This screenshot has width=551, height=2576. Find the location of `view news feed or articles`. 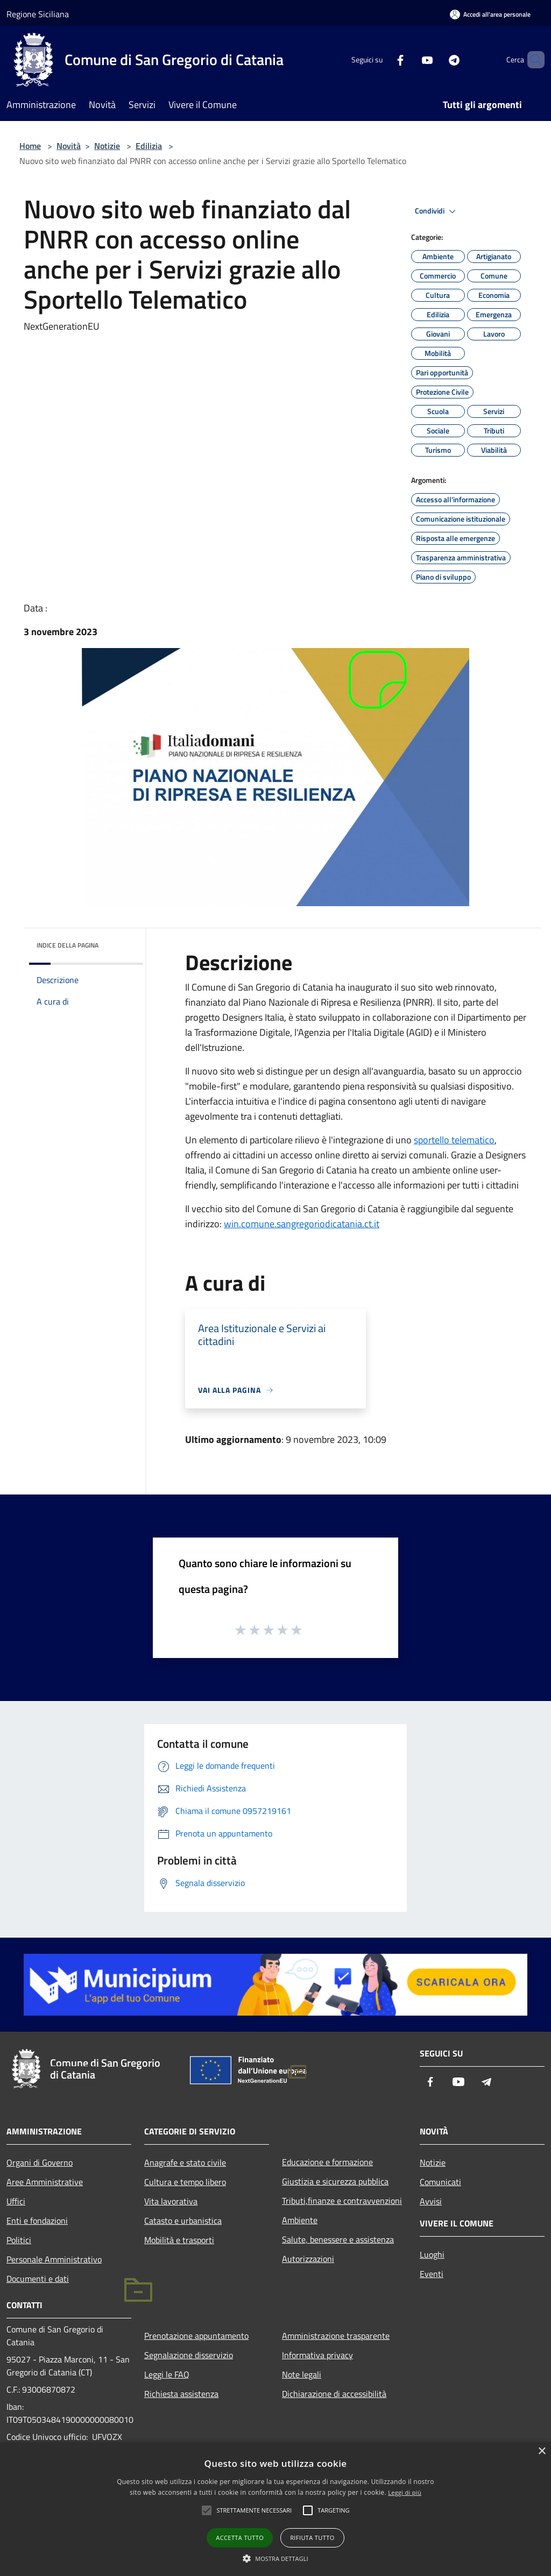

view news feed or articles is located at coordinates (298, 2072).